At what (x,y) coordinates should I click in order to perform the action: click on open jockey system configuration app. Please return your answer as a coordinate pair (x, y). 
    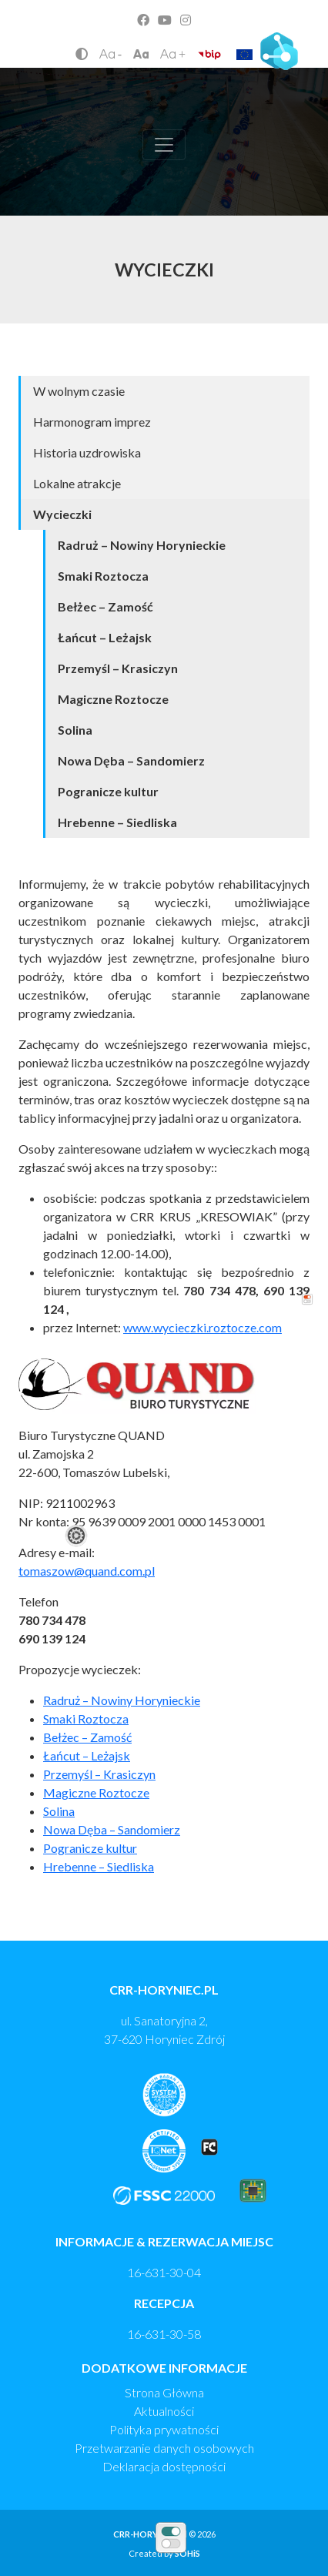
    Looking at the image, I should click on (253, 2190).